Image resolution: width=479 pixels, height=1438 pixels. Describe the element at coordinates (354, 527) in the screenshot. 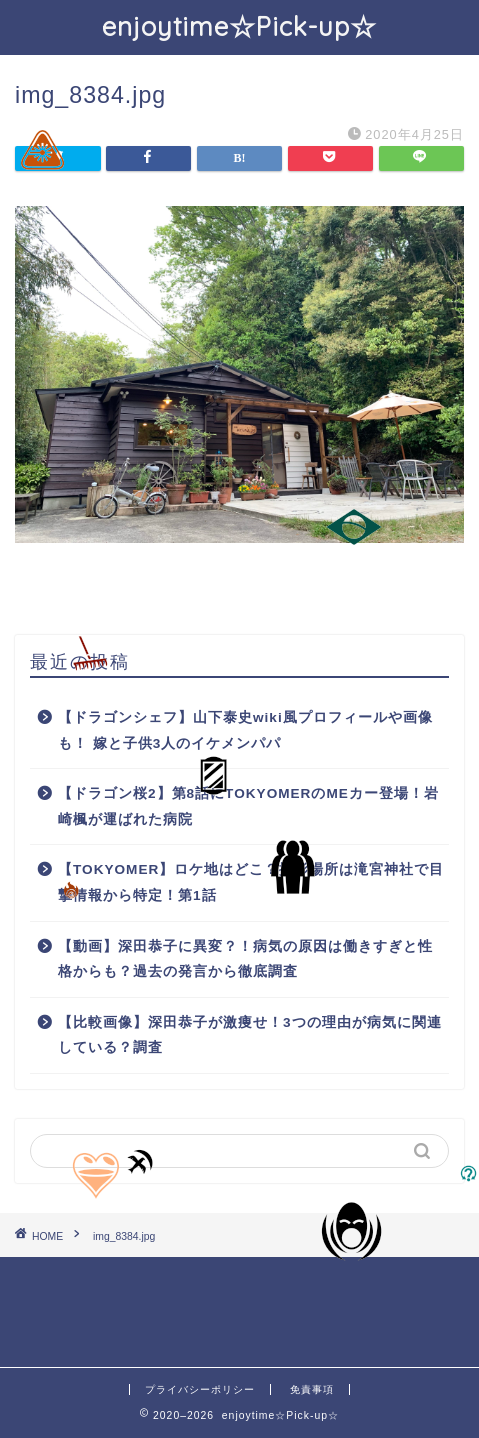

I see `select brazilian portuguese language` at that location.